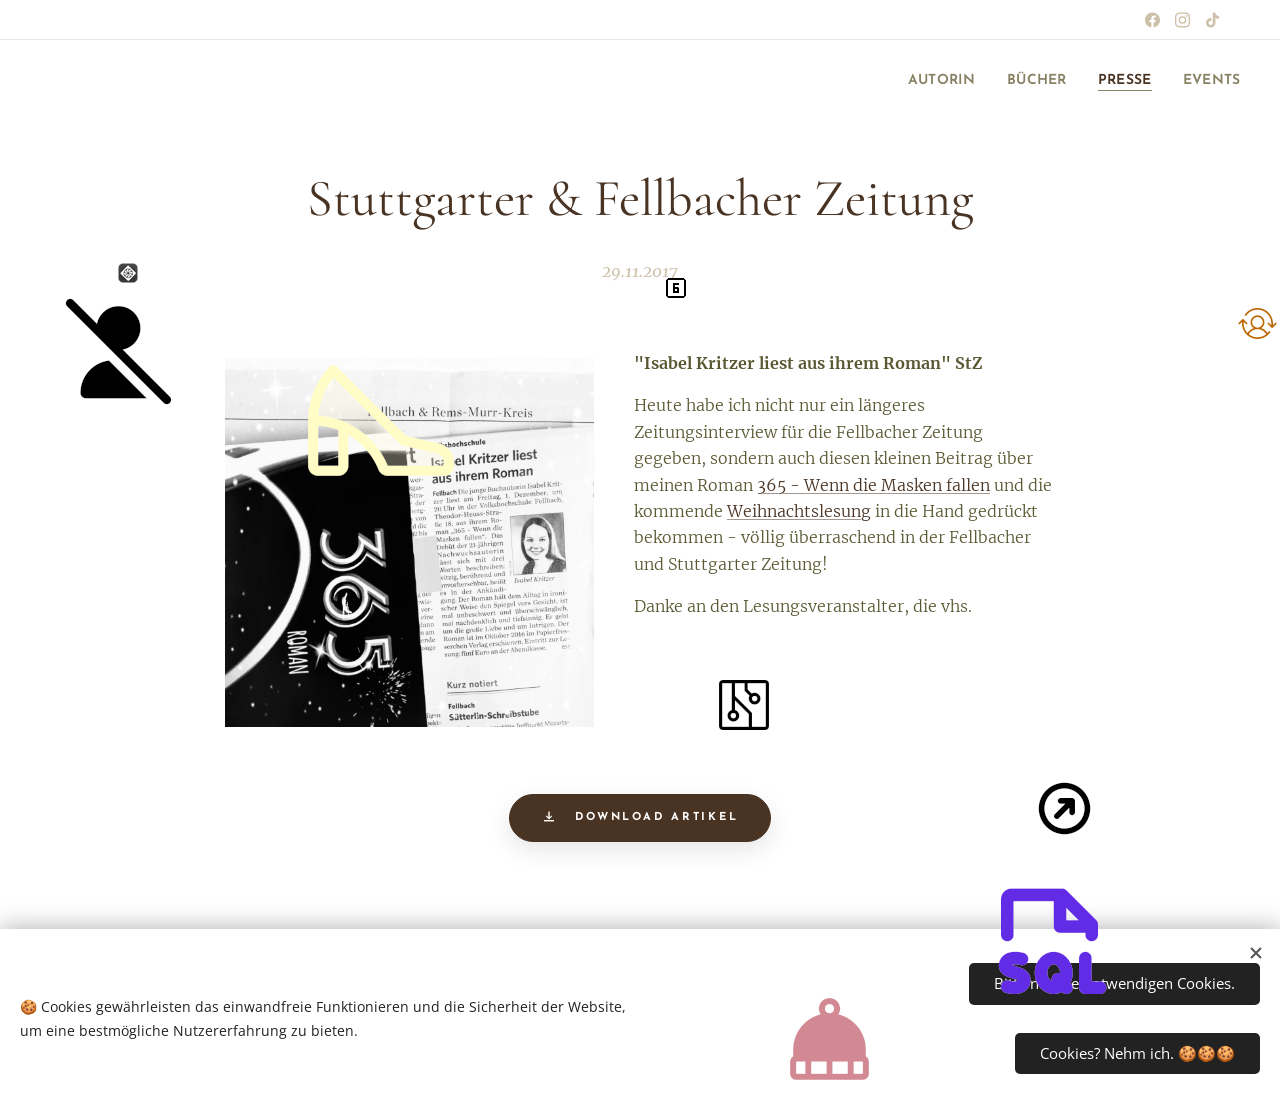 This screenshot has width=1280, height=1108. I want to click on access hardware or circuit settings, so click(744, 705).